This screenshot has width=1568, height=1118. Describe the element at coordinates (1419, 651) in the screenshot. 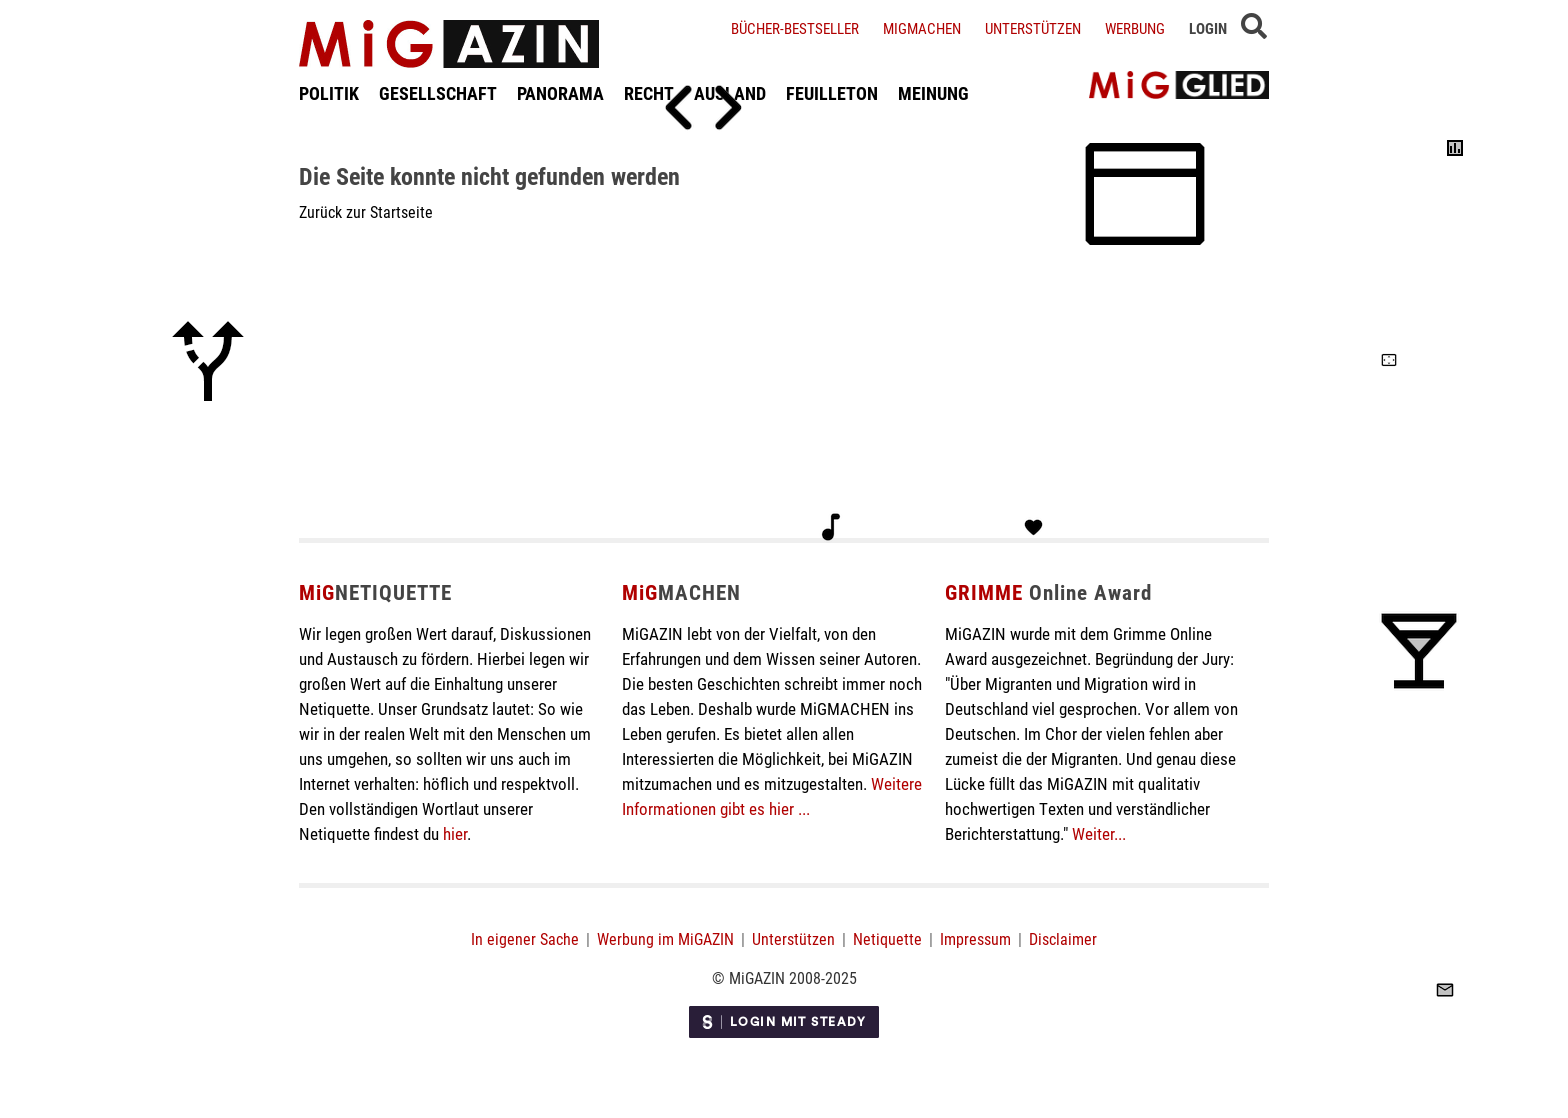

I see `find nearby bars or nightlife` at that location.